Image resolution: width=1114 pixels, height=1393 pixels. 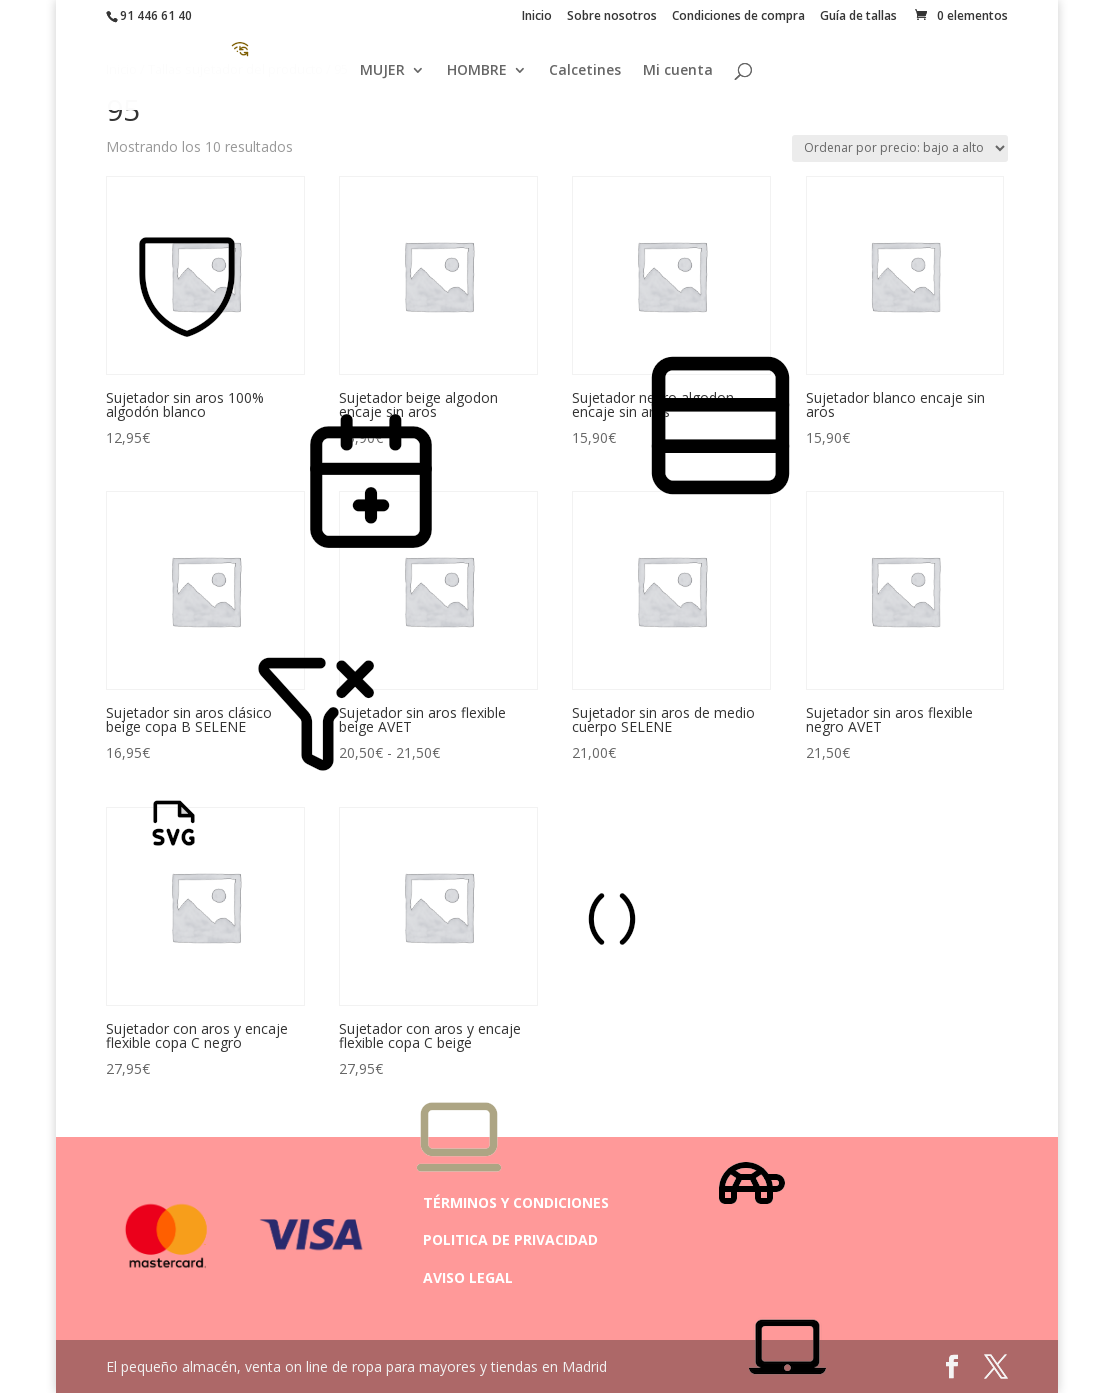 What do you see at coordinates (612, 919) in the screenshot?
I see `insert parentheses or brackets in text` at bounding box center [612, 919].